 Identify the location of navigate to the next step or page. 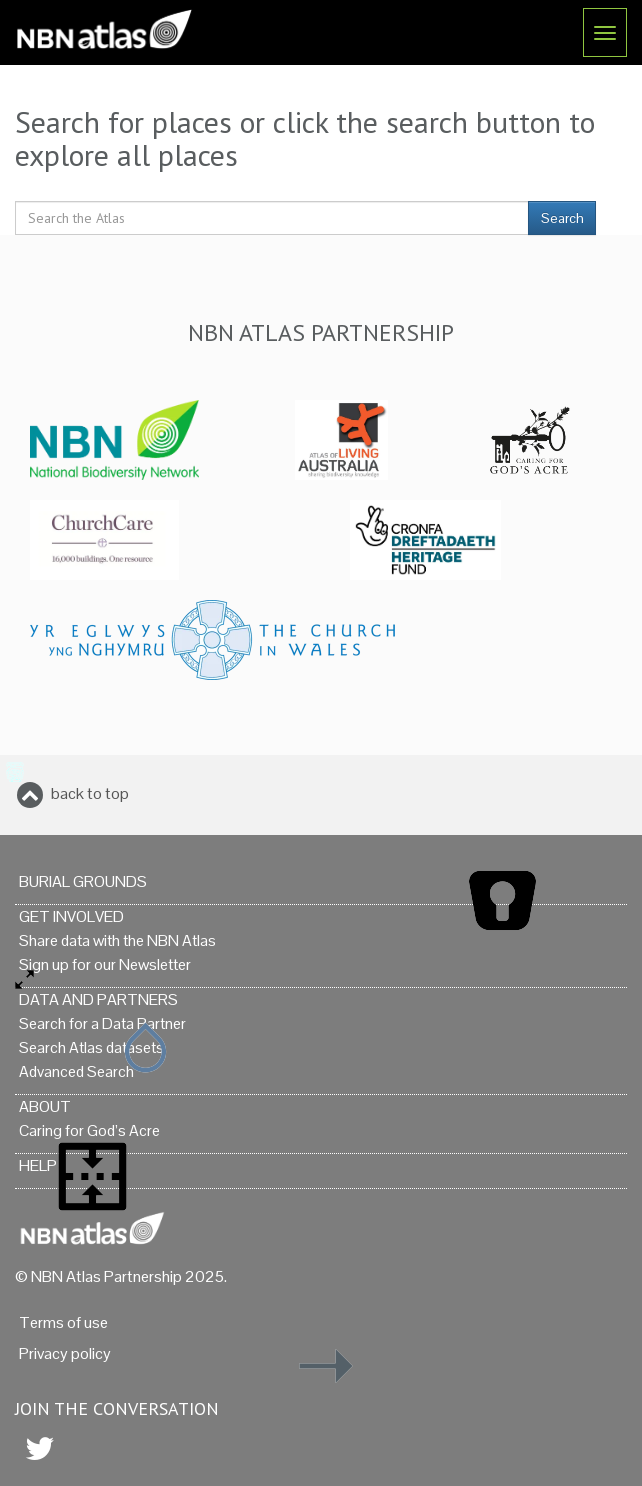
(326, 1366).